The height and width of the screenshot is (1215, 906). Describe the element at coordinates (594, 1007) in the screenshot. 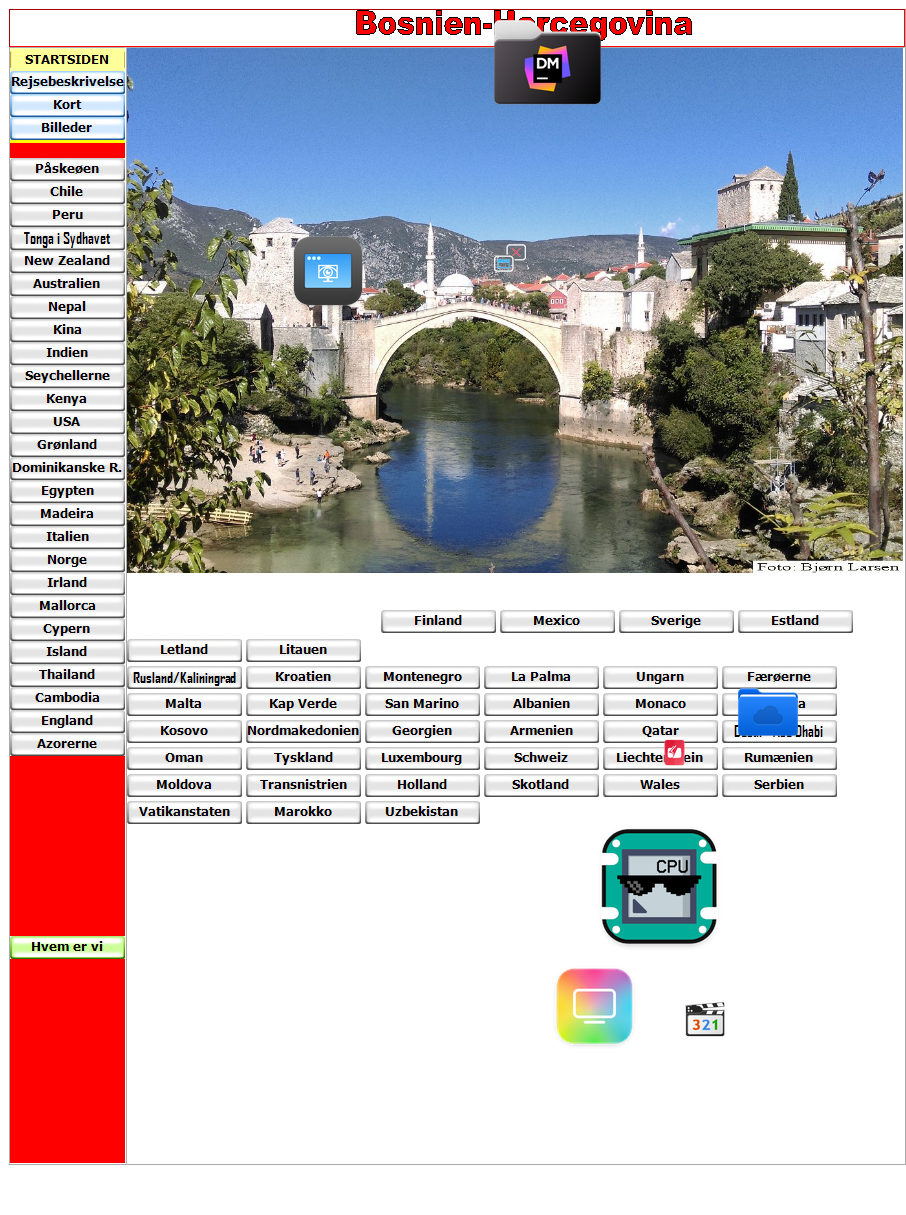

I see `open display color preferences` at that location.